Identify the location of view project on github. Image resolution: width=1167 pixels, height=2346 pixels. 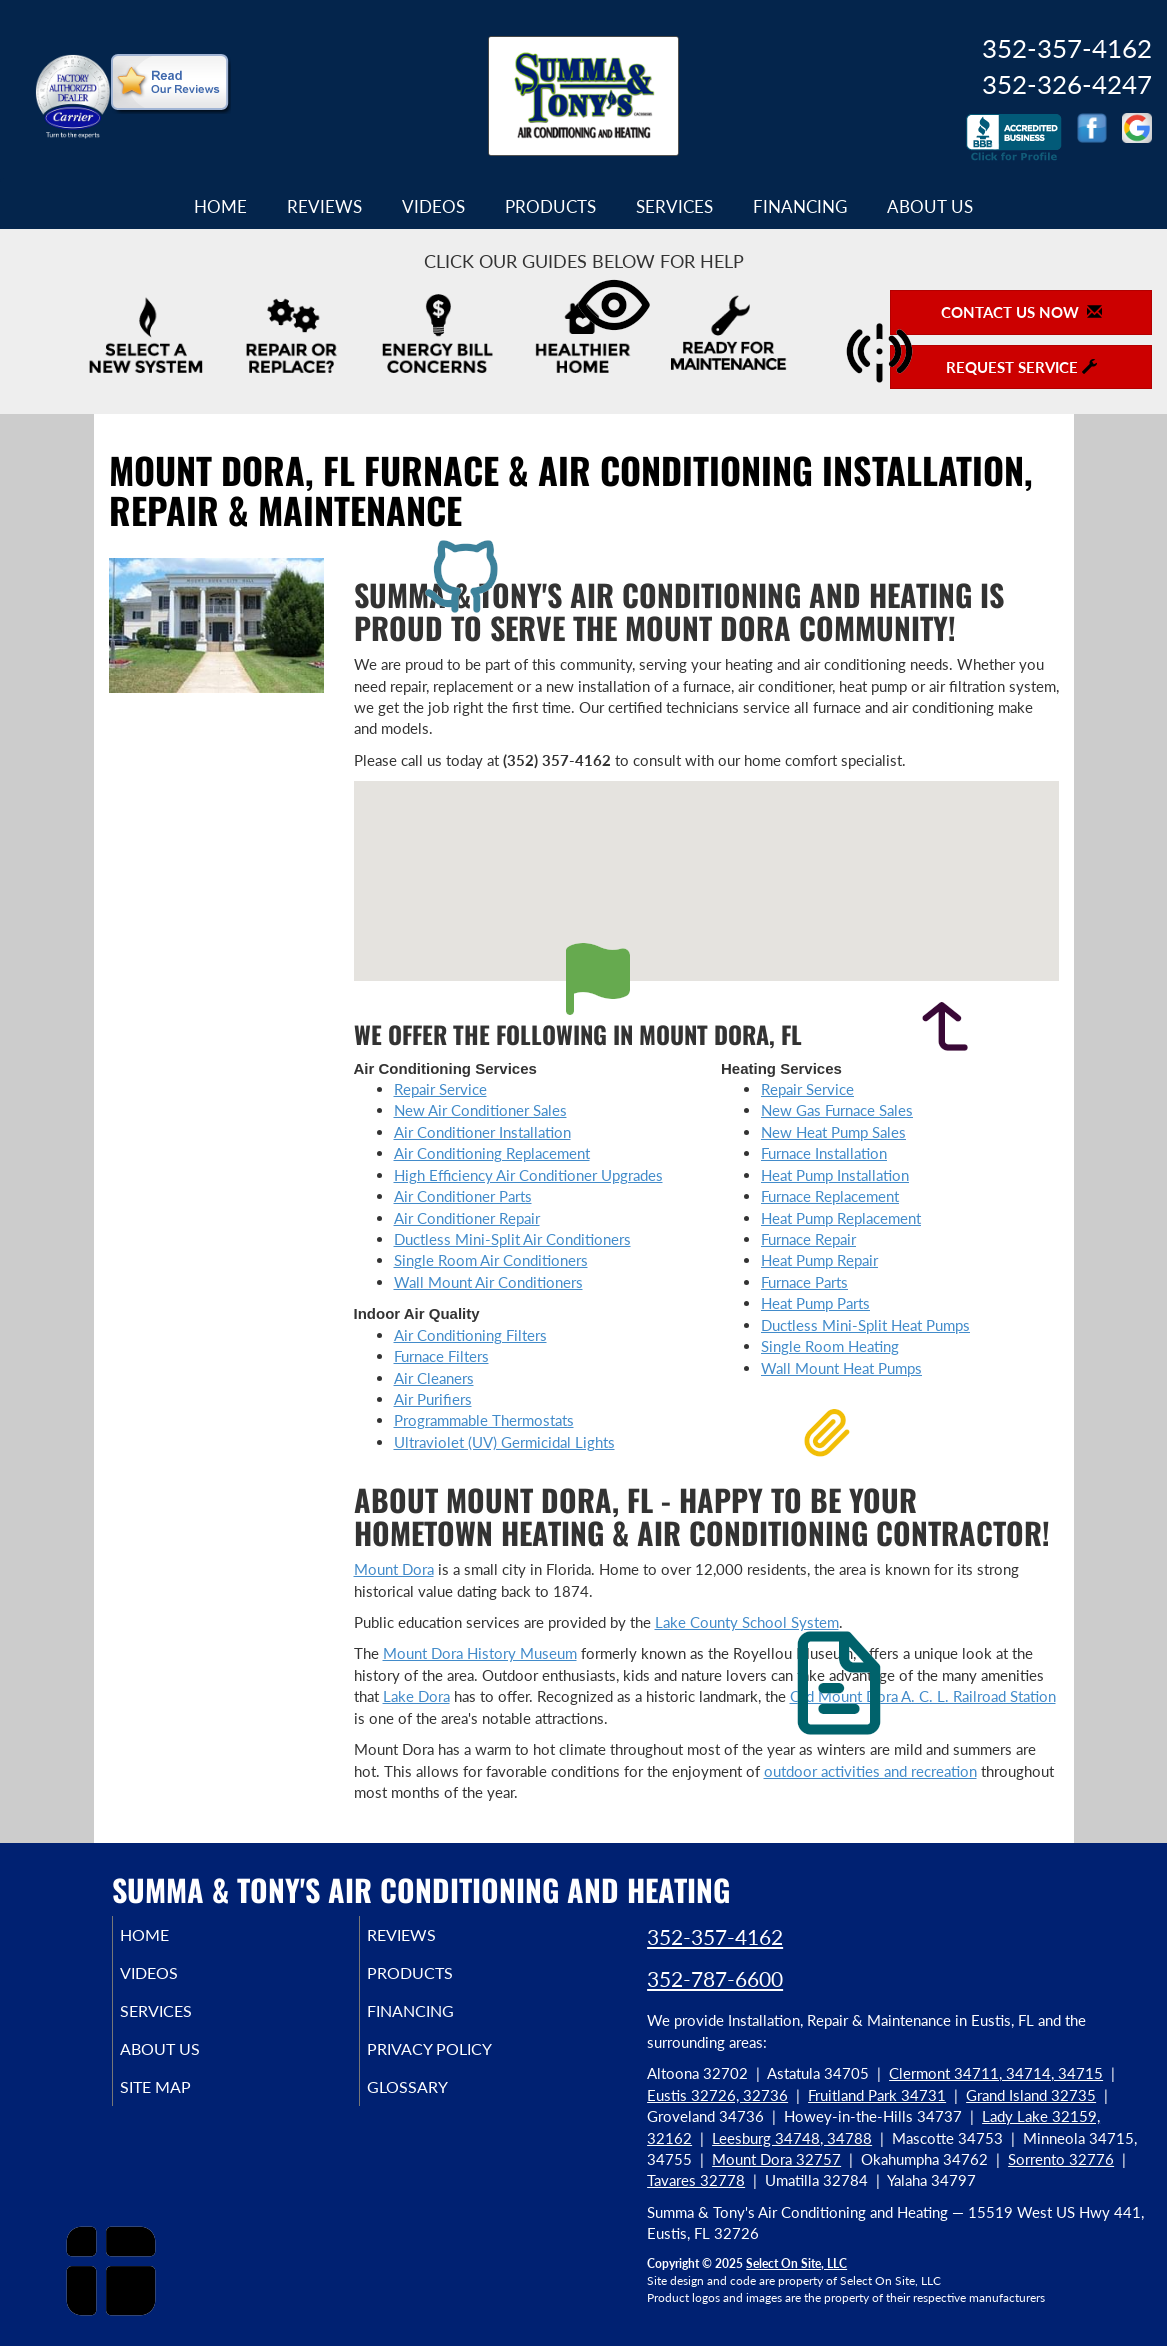
(461, 576).